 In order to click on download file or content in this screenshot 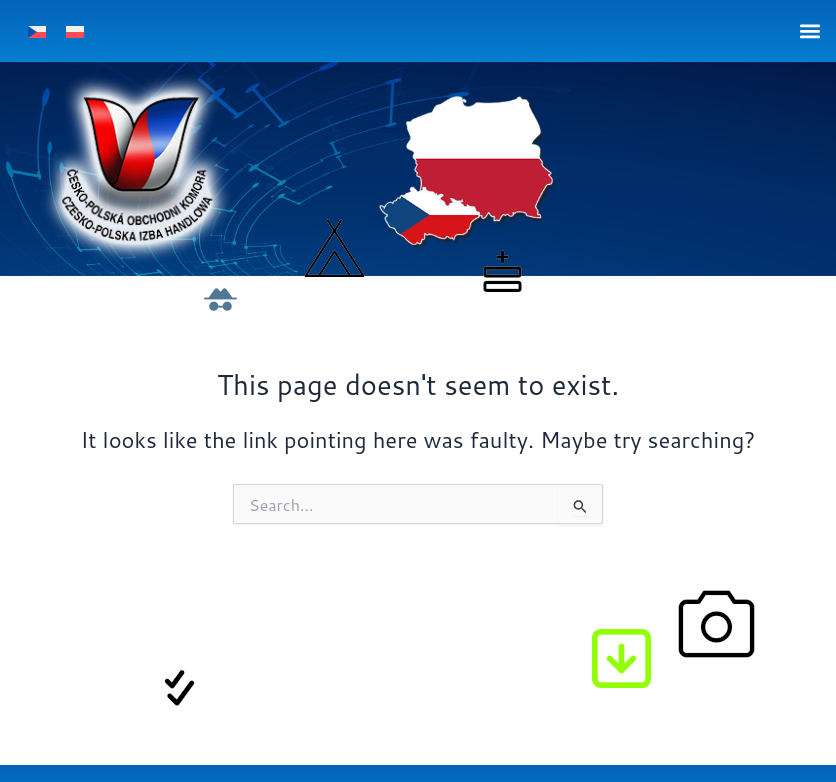, I will do `click(621, 658)`.